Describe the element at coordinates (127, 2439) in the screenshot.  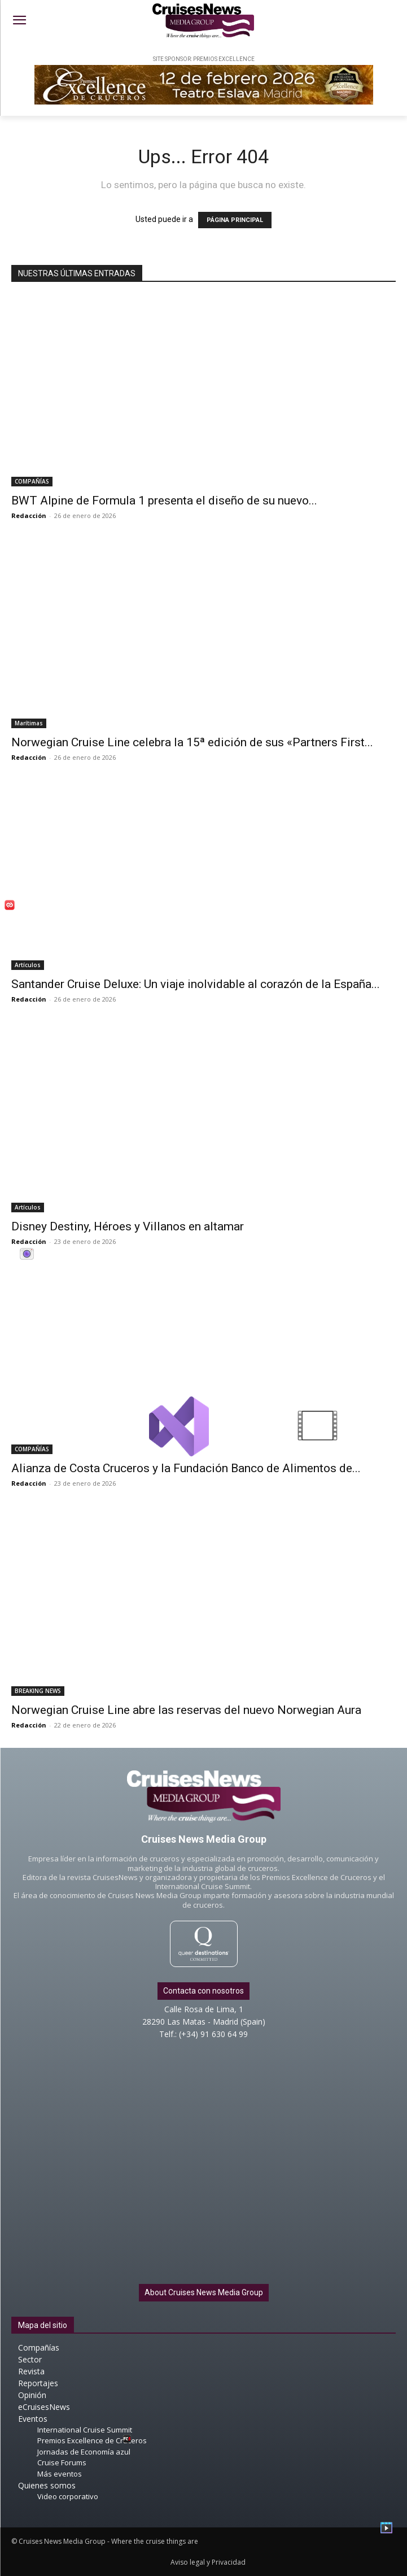
I see `launch far cry 3 game` at that location.